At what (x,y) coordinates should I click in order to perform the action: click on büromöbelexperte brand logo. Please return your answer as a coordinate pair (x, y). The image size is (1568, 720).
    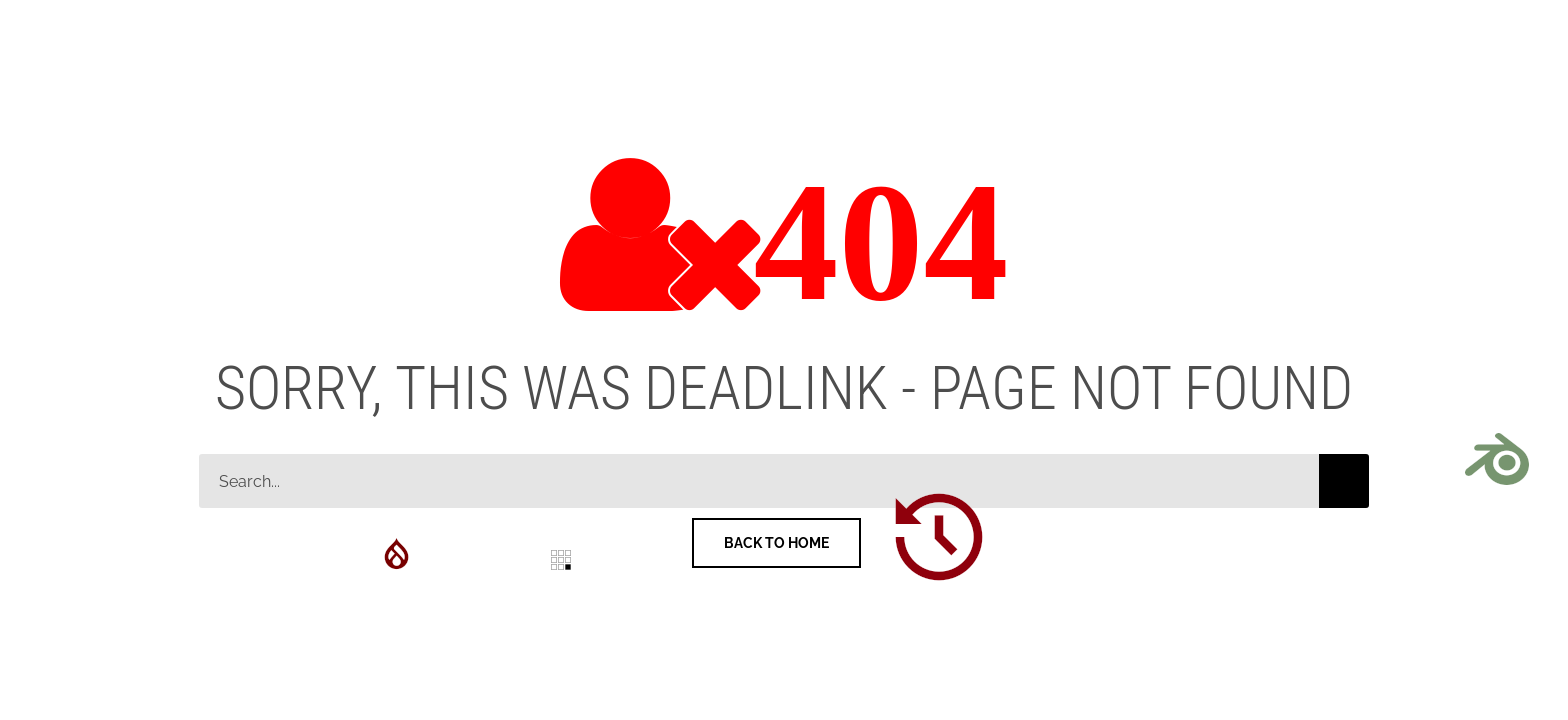
    Looking at the image, I should click on (561, 560).